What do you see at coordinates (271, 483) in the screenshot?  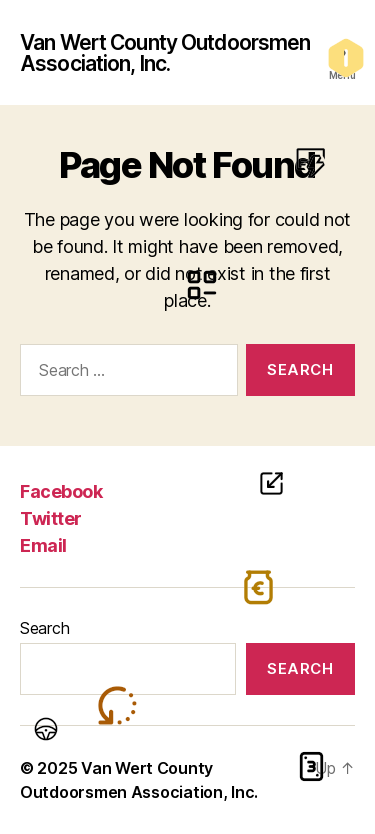 I see `resize or scale an element` at bounding box center [271, 483].